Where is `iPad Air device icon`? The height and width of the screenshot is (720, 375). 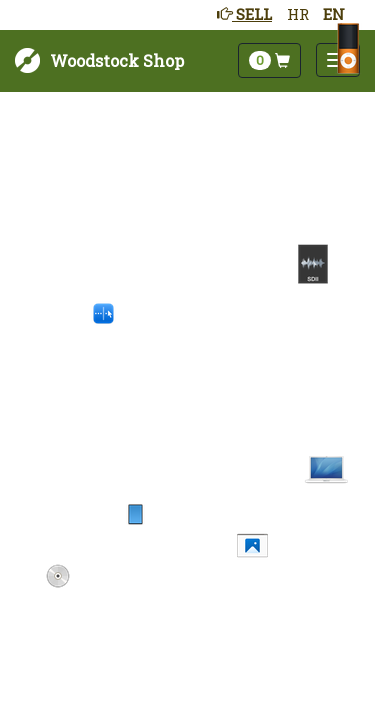 iPad Air device icon is located at coordinates (135, 514).